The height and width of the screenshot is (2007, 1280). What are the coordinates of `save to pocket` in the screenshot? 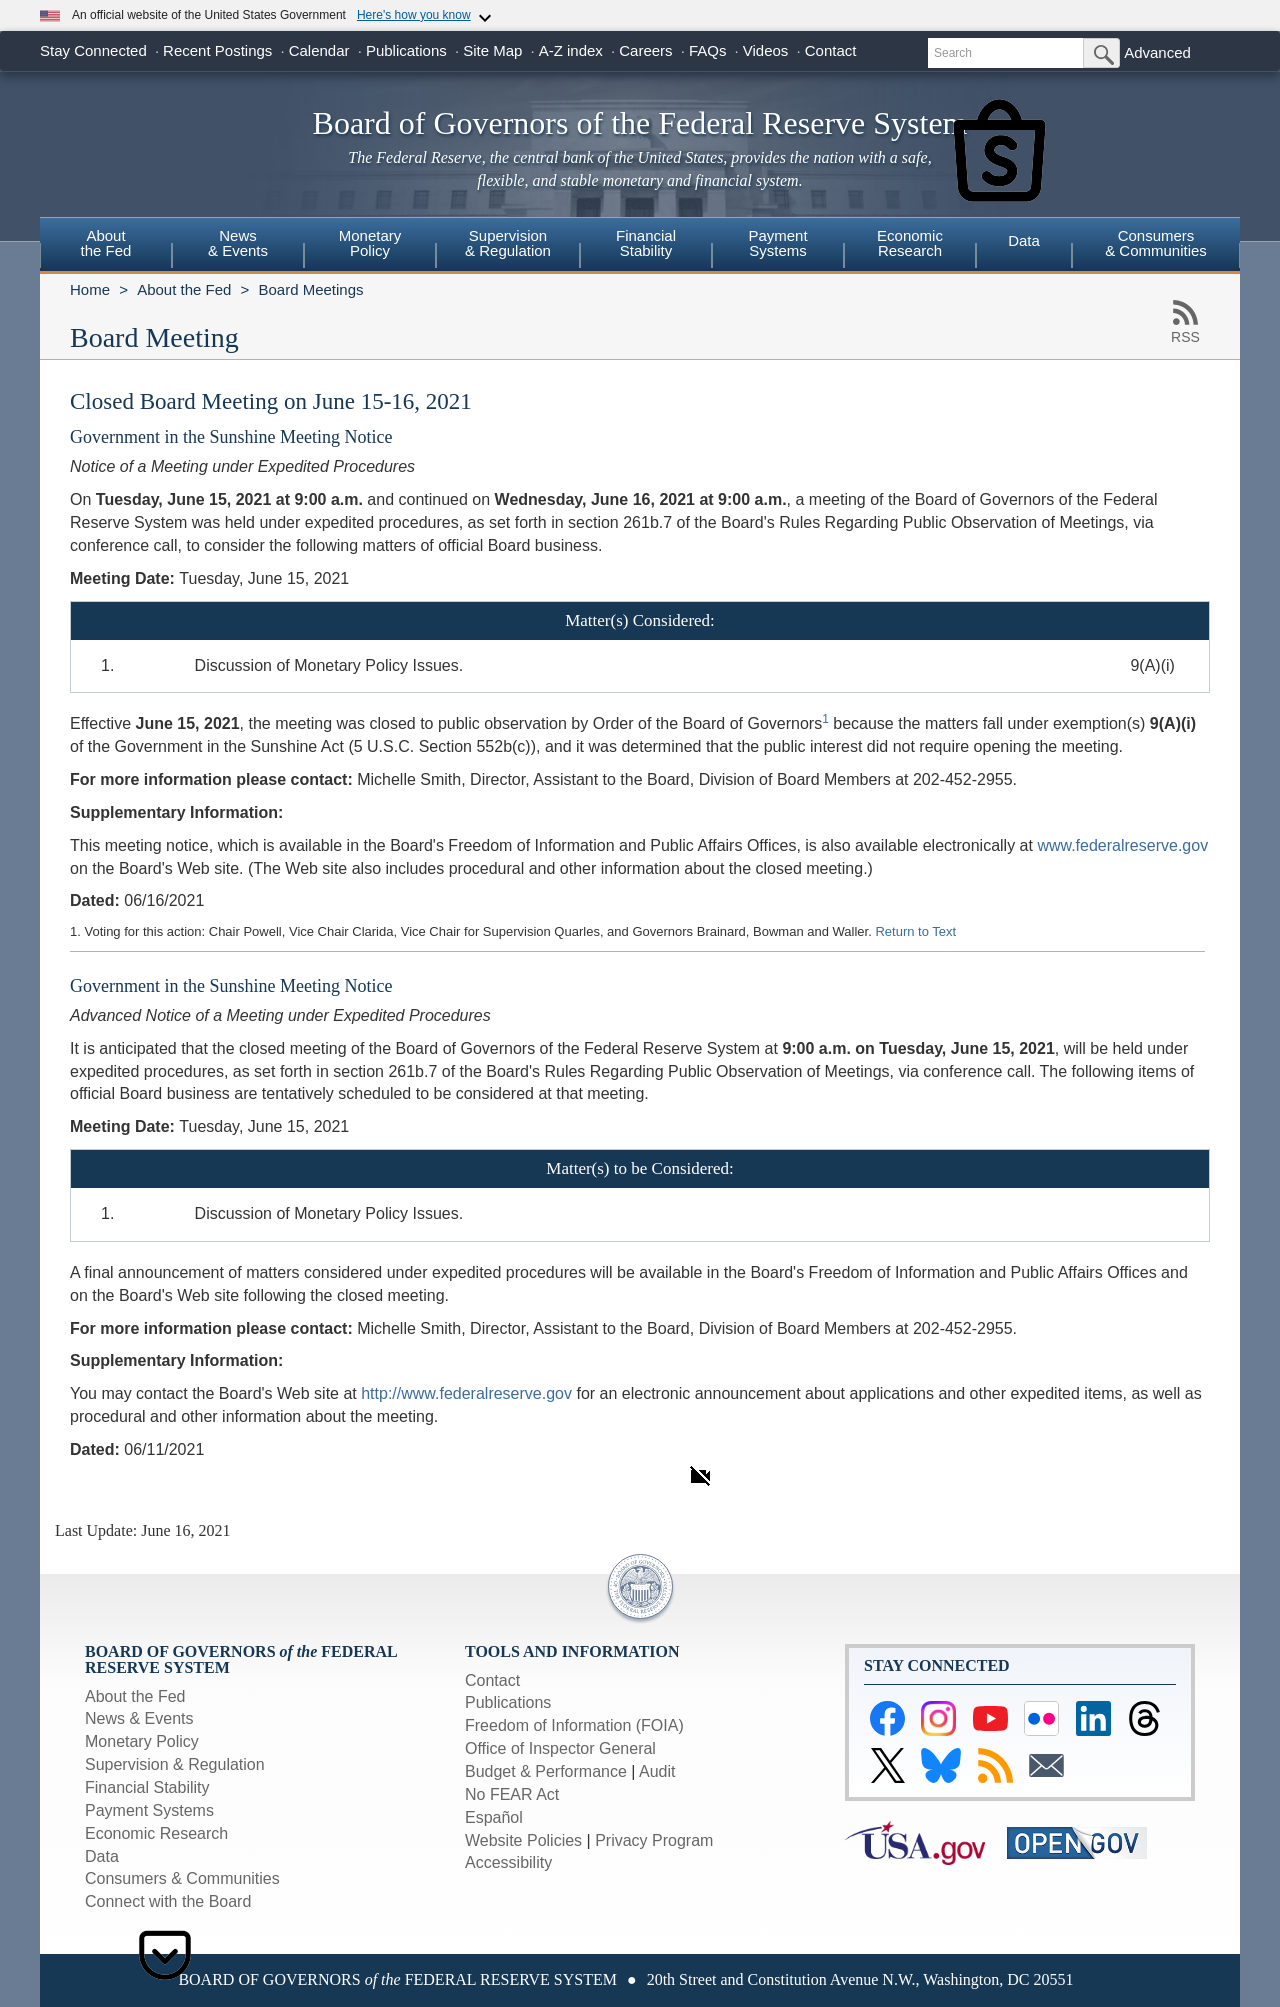 It's located at (165, 1954).